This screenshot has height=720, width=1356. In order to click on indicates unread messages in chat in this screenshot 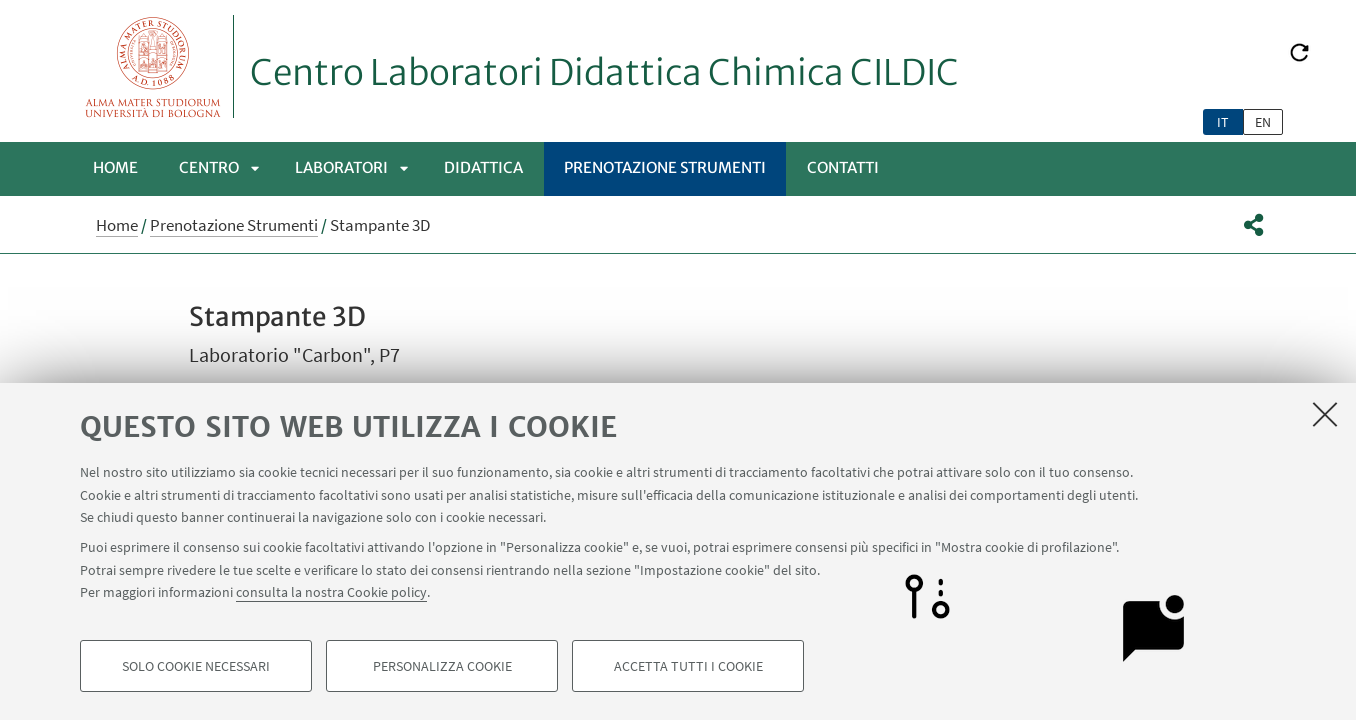, I will do `click(1153, 631)`.